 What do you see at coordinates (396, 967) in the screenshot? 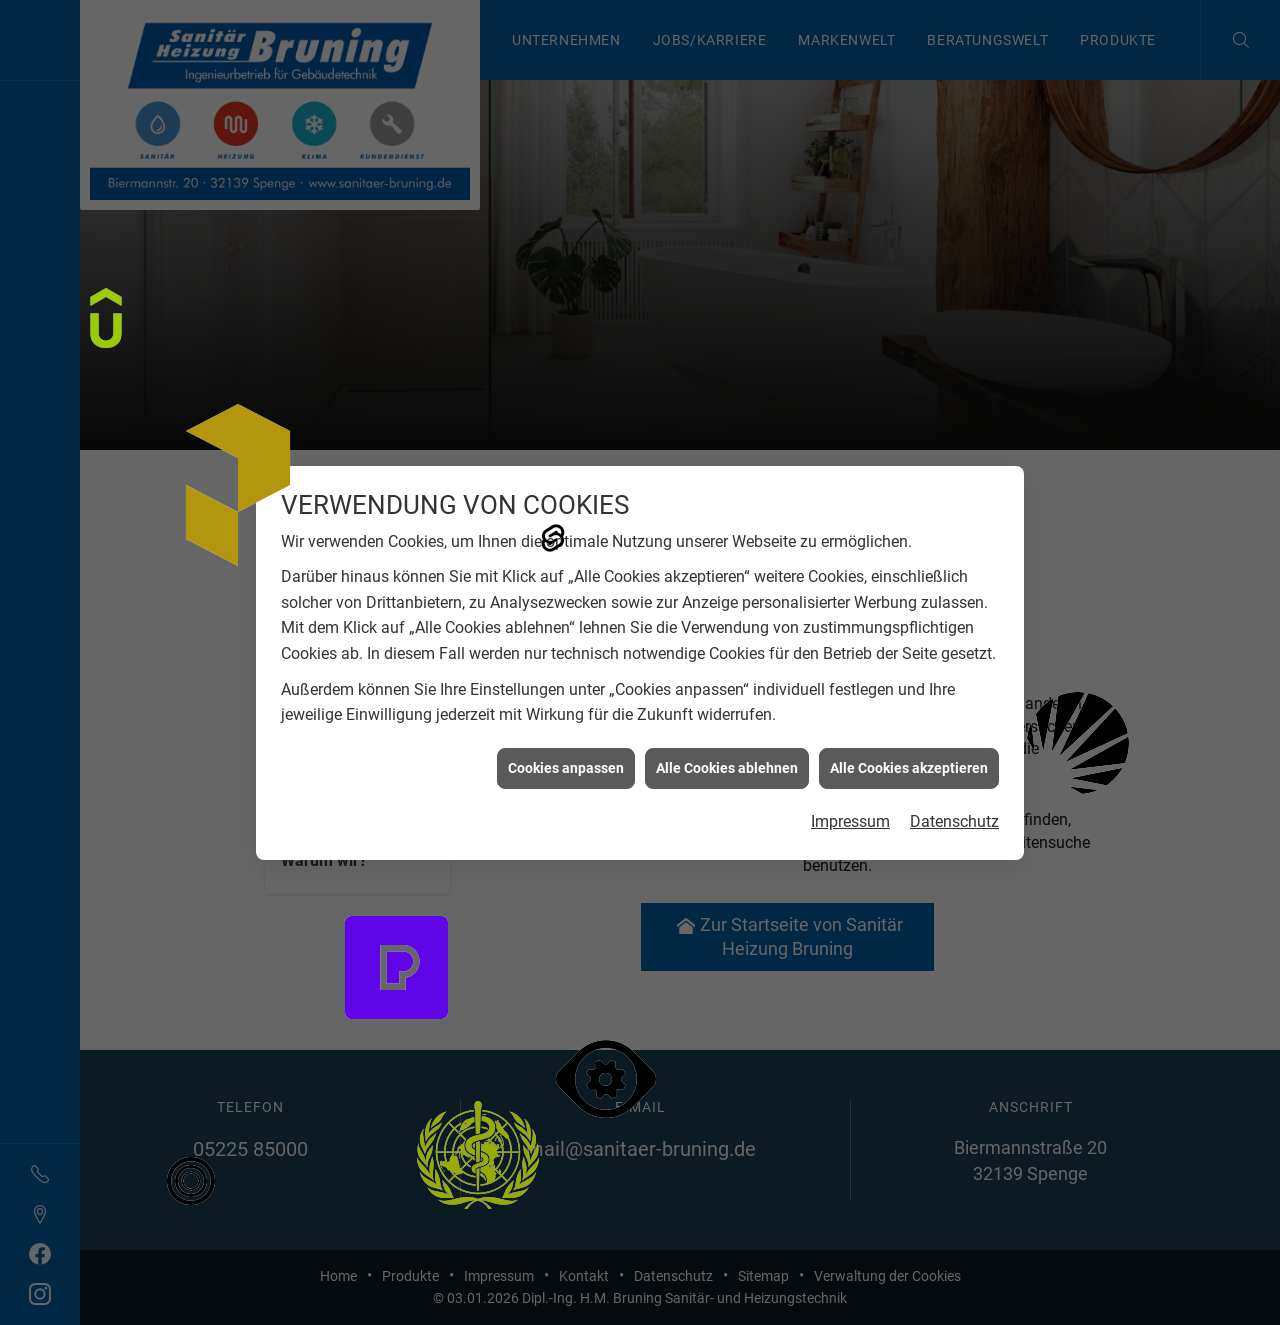
I see `open the Pexels app or website` at bounding box center [396, 967].